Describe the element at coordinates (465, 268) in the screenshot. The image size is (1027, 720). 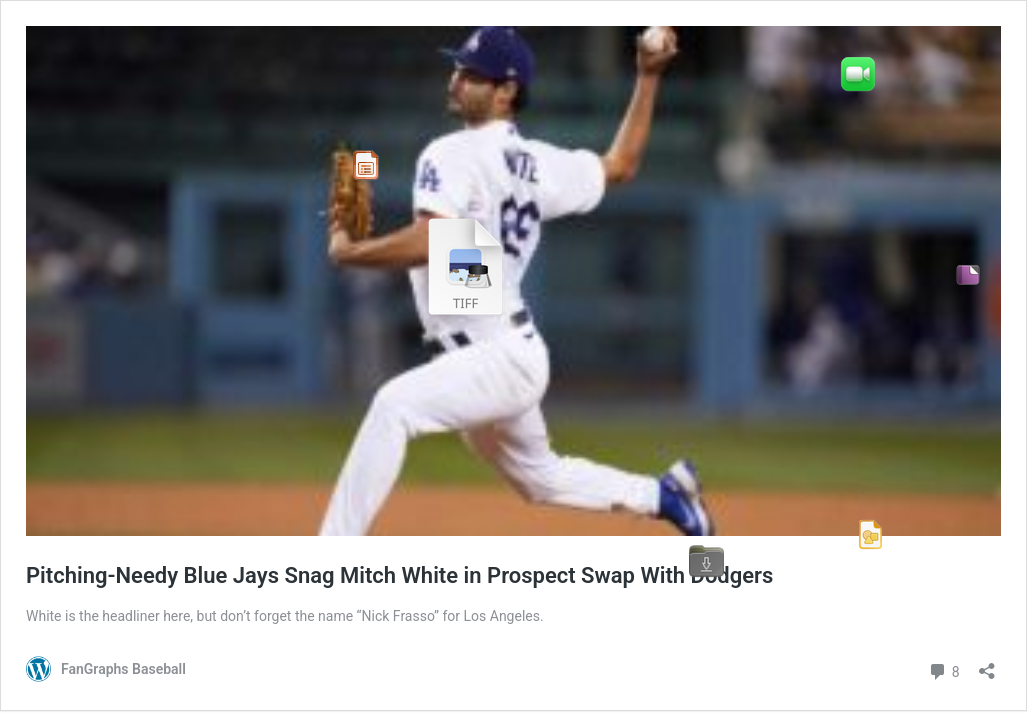
I see `a tiff image file` at that location.